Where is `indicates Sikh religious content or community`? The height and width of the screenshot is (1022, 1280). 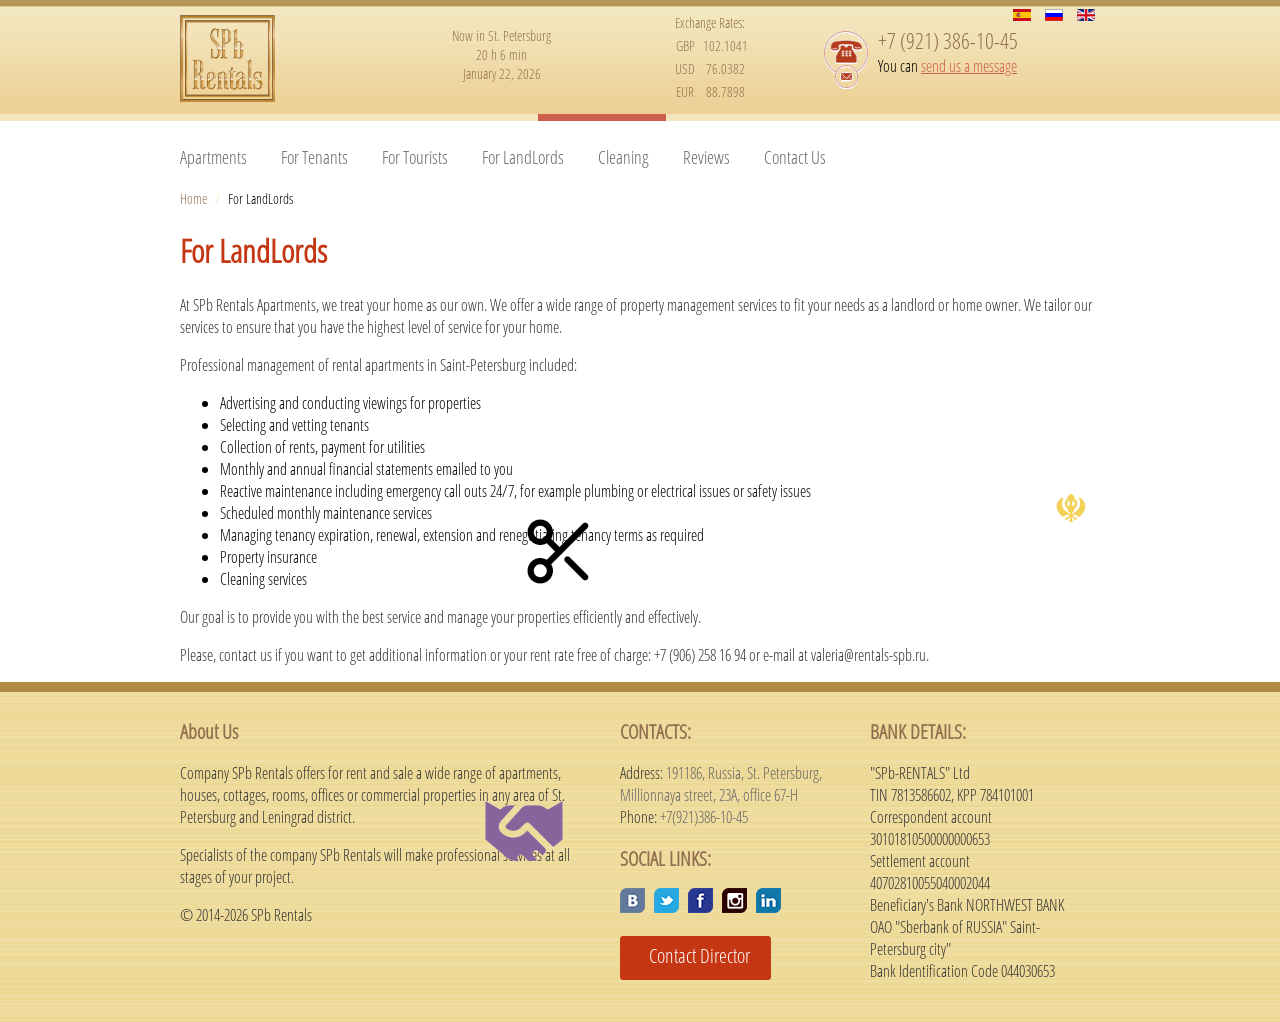 indicates Sikh religious content or community is located at coordinates (1071, 508).